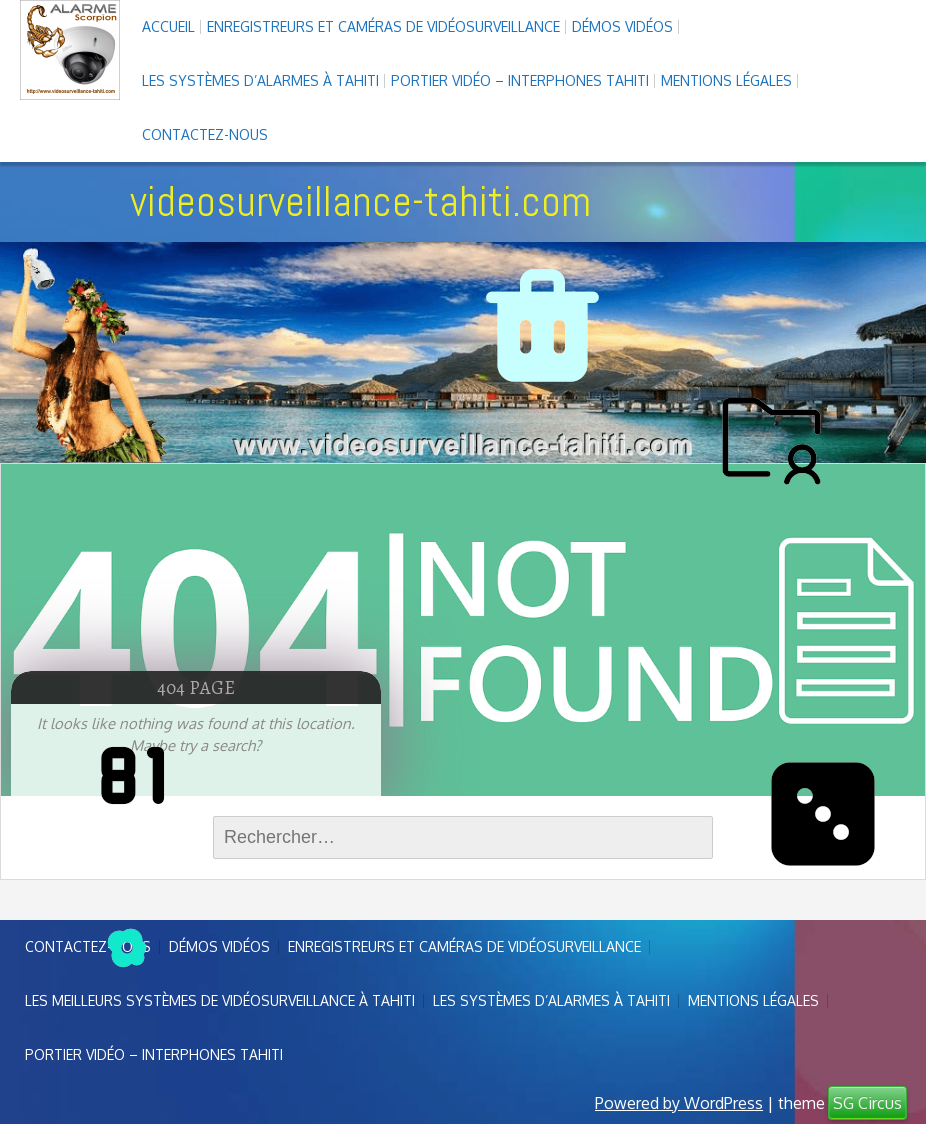 Image resolution: width=926 pixels, height=1124 pixels. Describe the element at coordinates (823, 814) in the screenshot. I see `roll dice or generate random number` at that location.